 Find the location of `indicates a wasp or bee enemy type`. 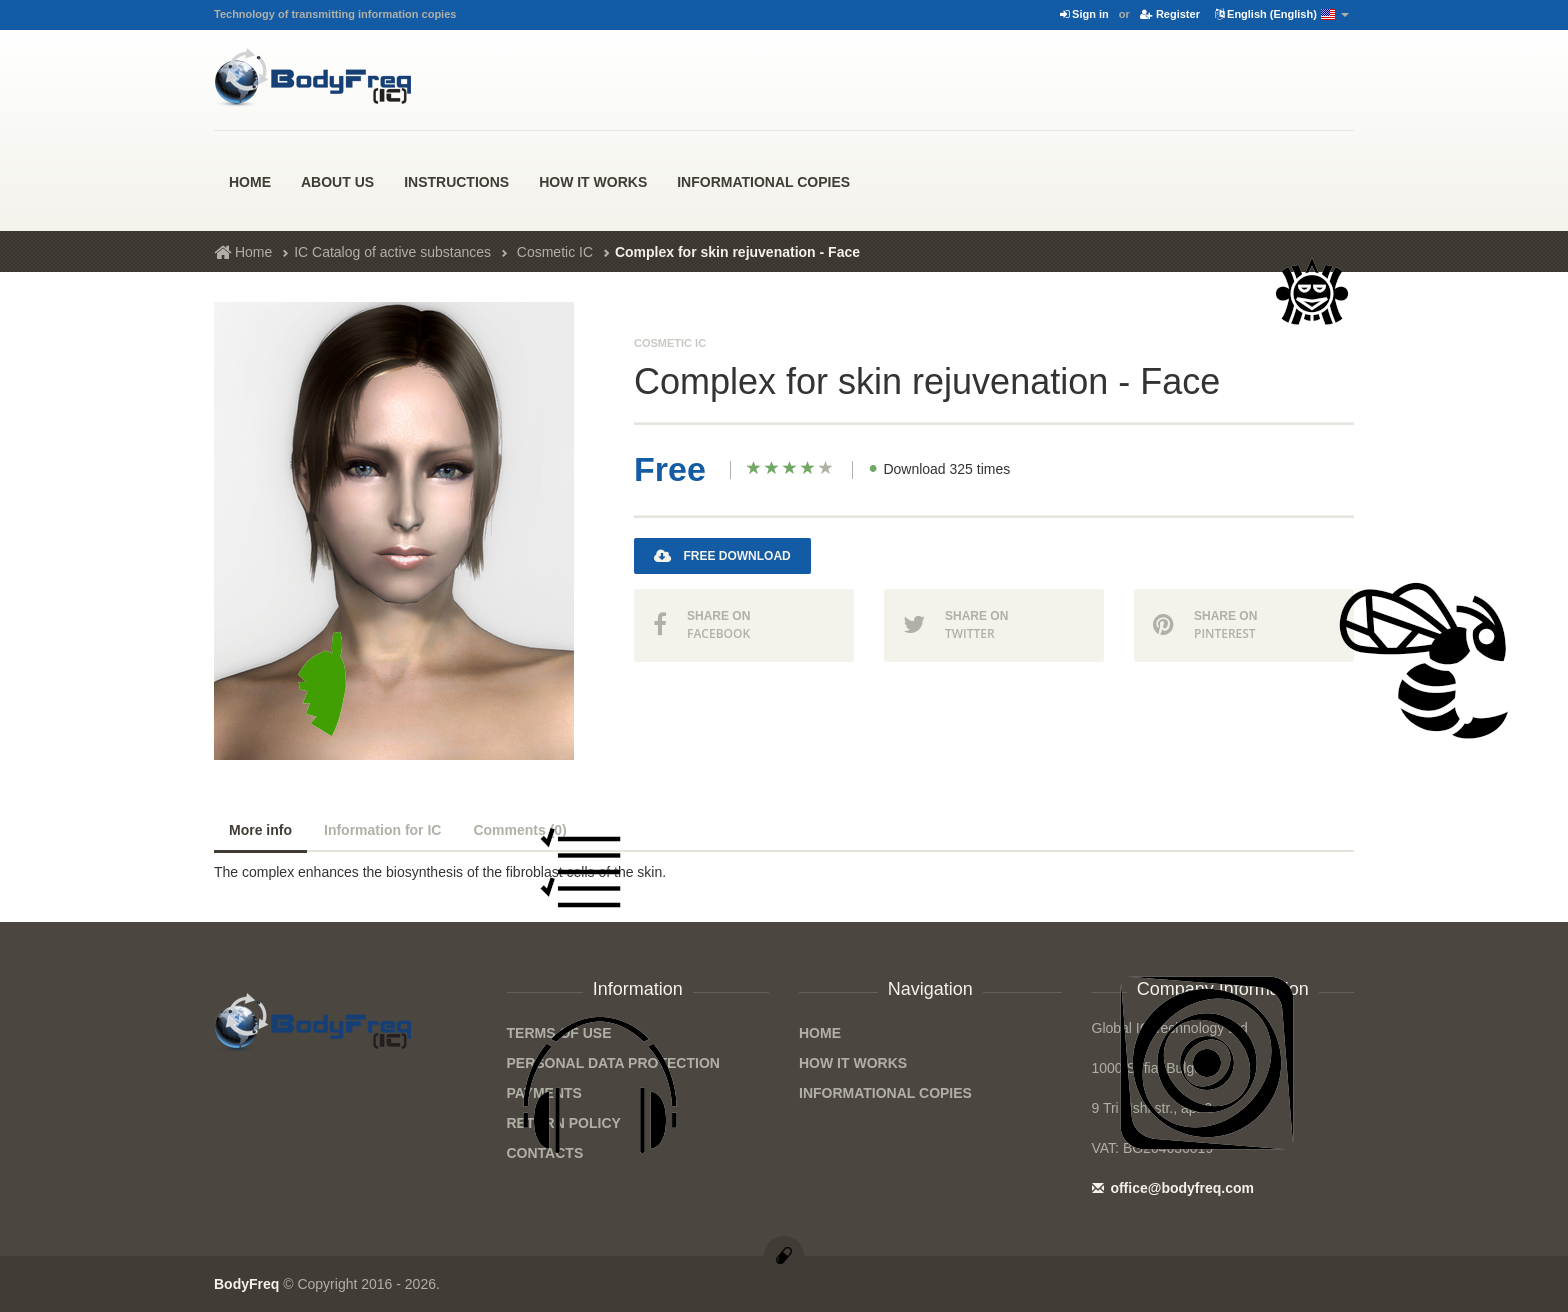

indicates a wasp or bee enemy type is located at coordinates (1423, 658).